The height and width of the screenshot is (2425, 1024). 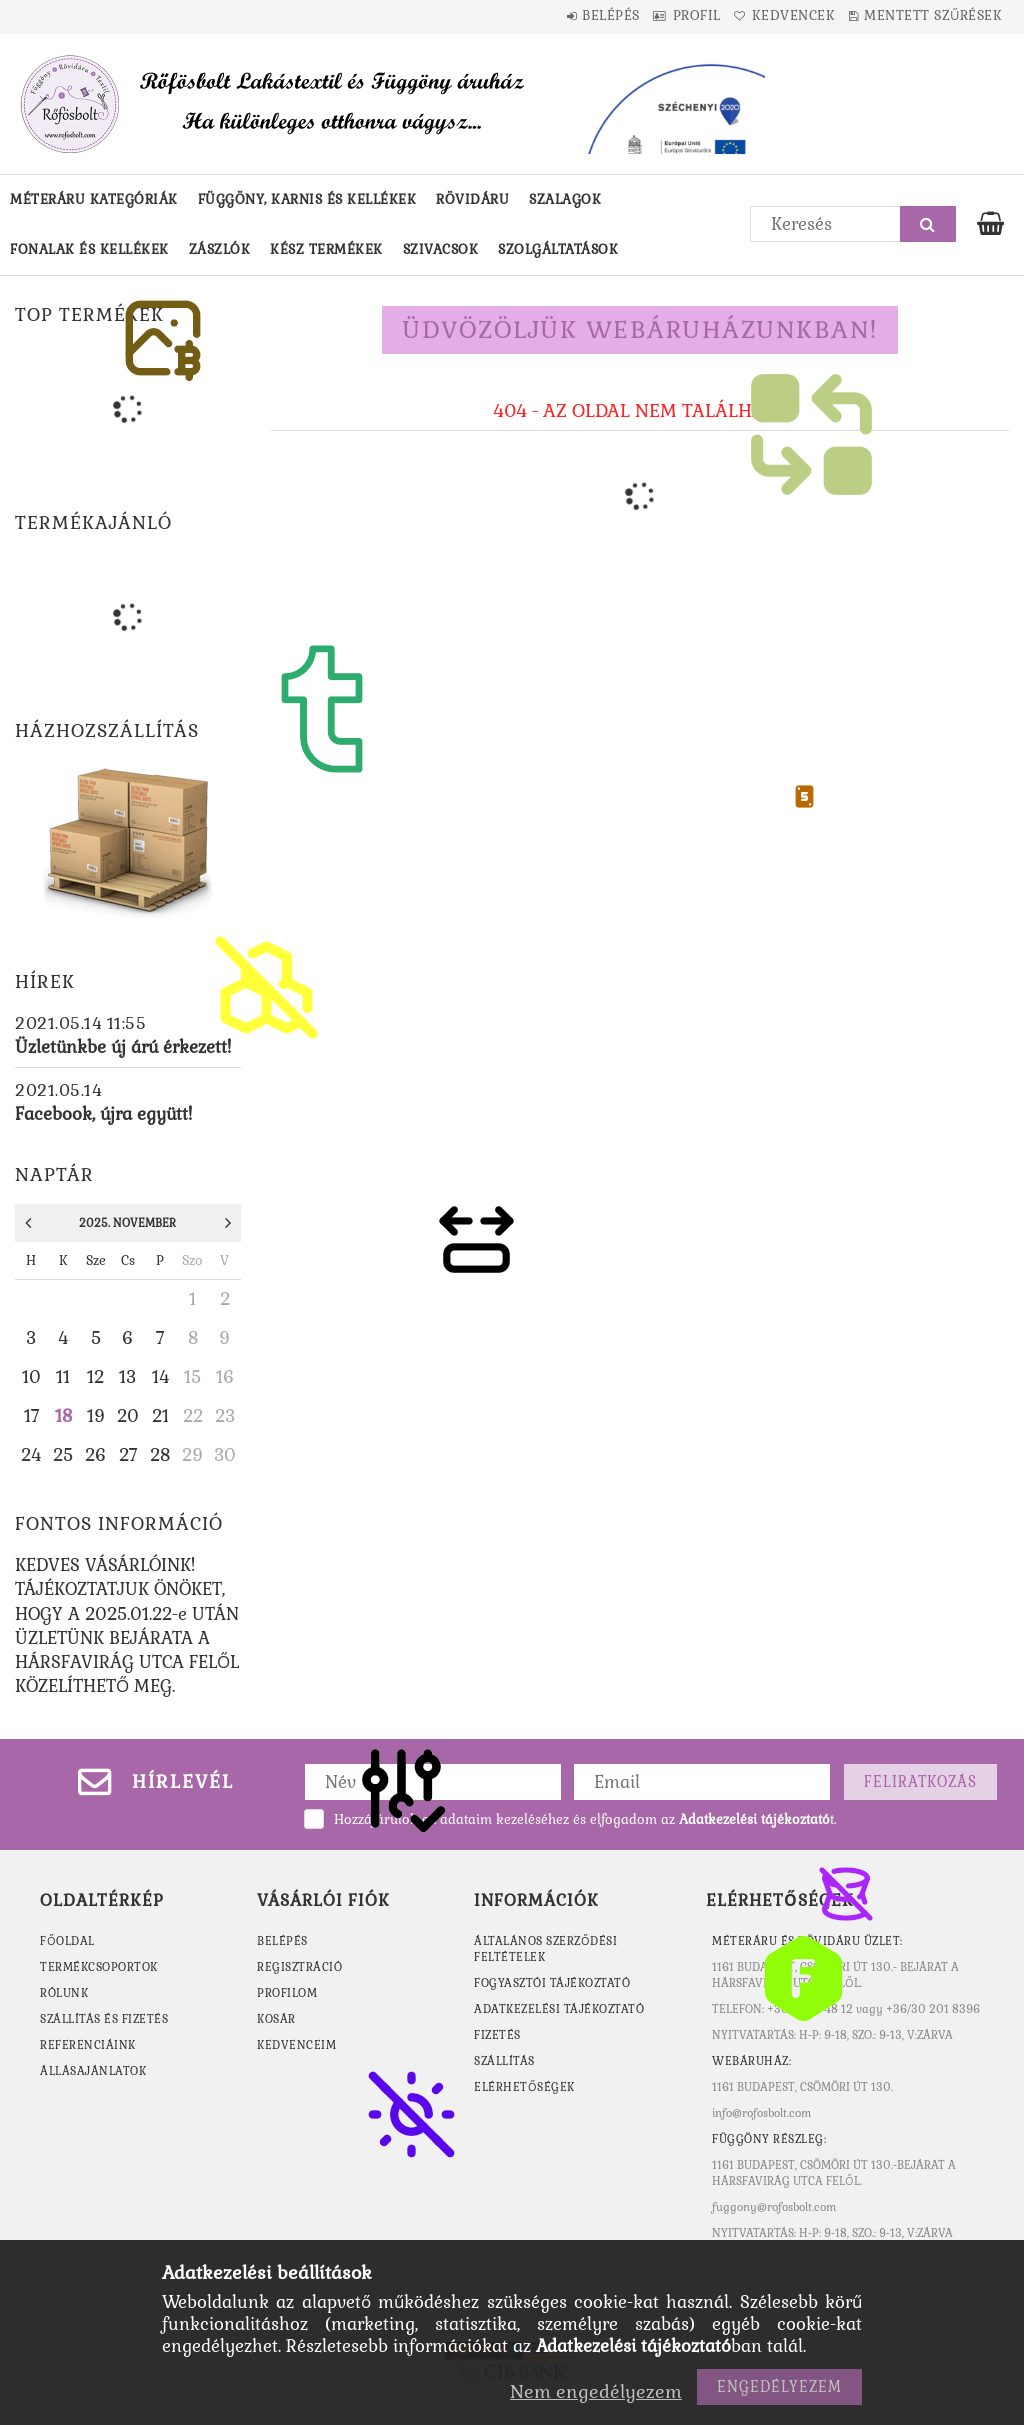 What do you see at coordinates (804, 796) in the screenshot?
I see `select the five card in a card game` at bounding box center [804, 796].